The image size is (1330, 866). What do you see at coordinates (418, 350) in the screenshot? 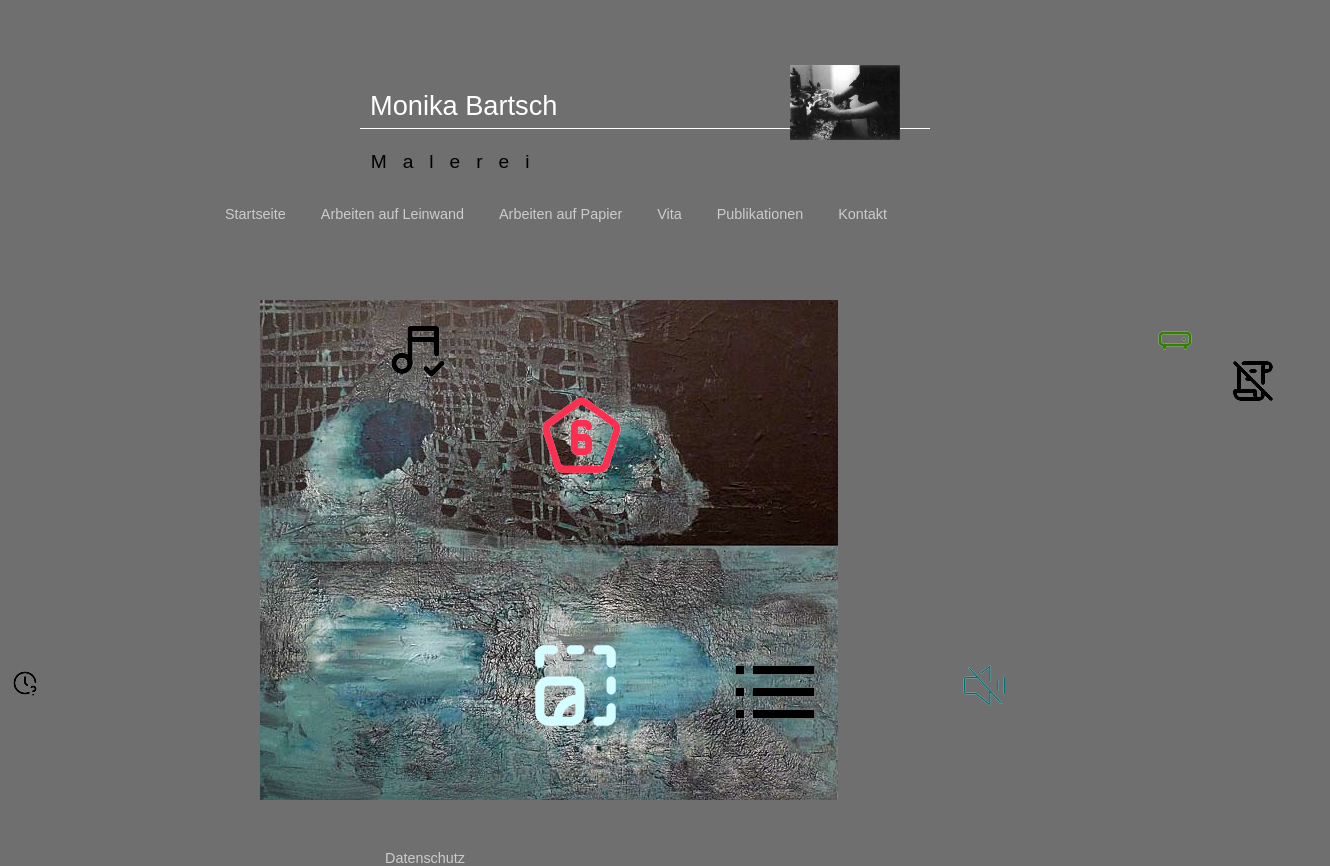
I see `song or track successfully added to library` at bounding box center [418, 350].